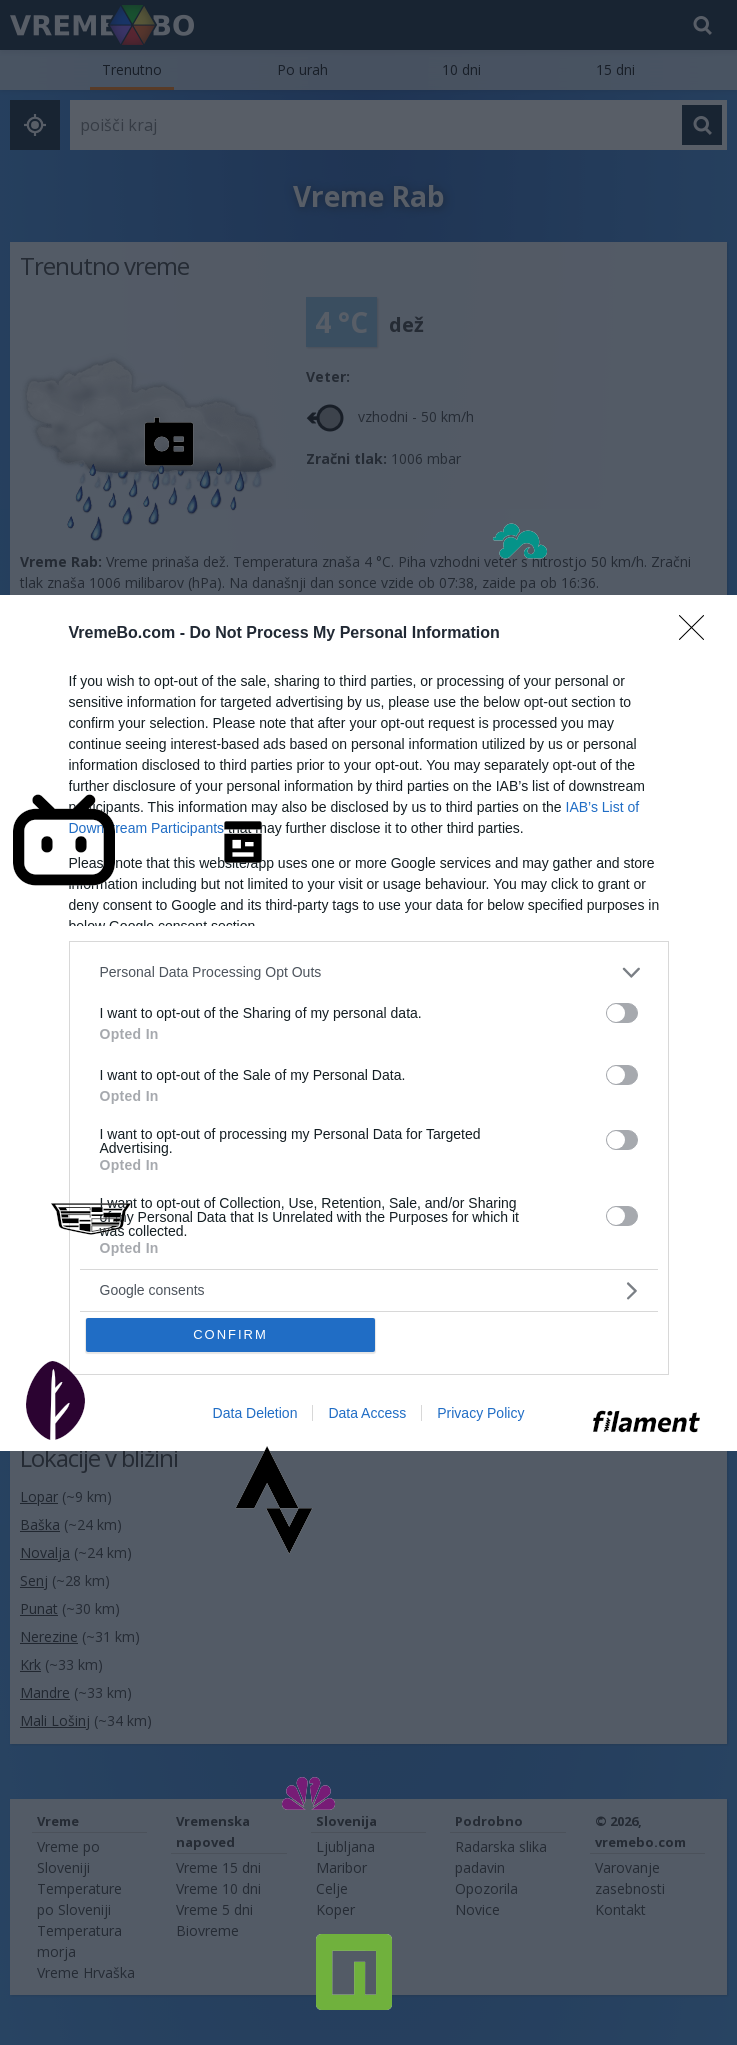  I want to click on open the Strava app, so click(274, 1500).